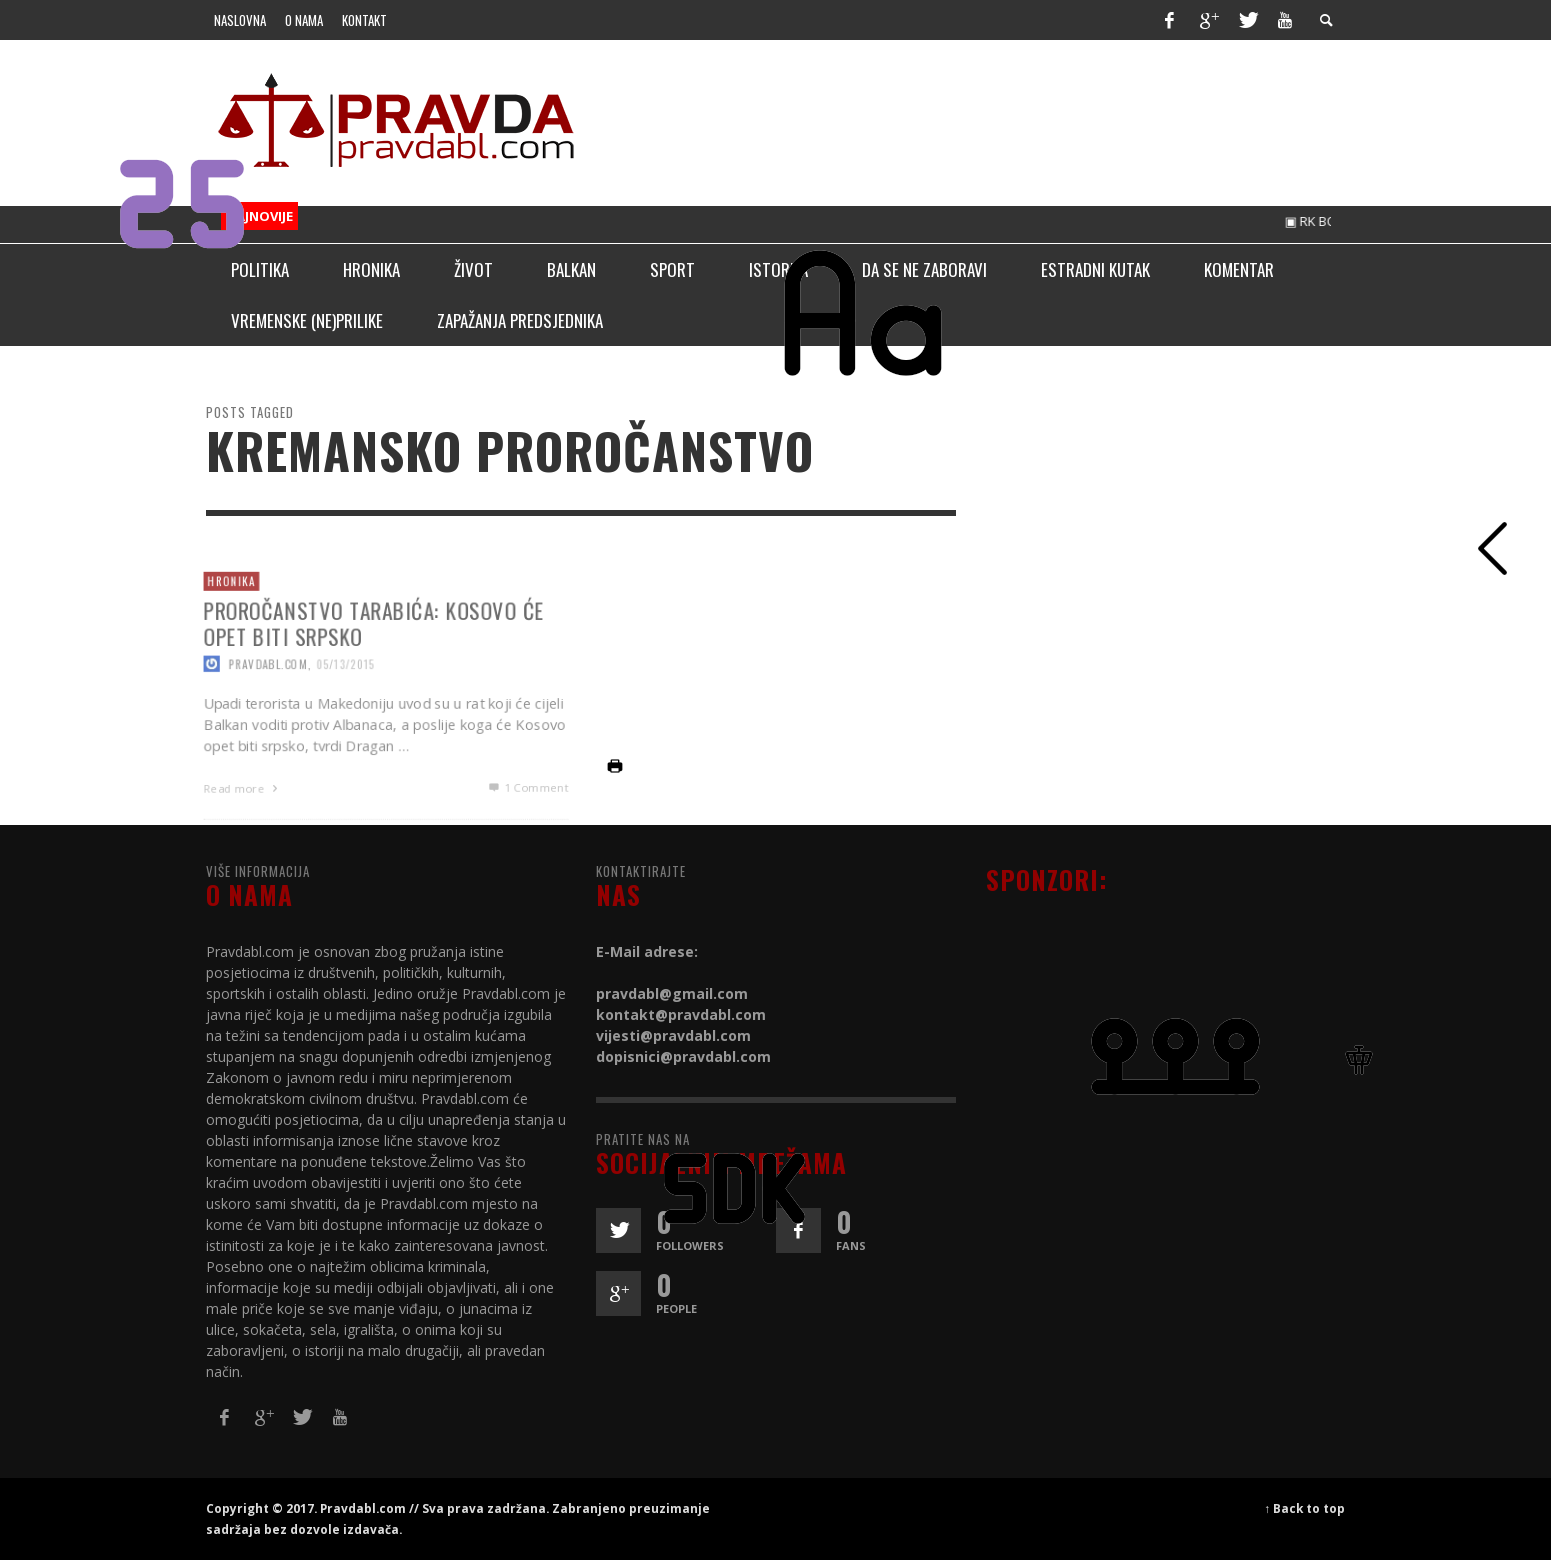 The width and height of the screenshot is (1551, 1560). What do you see at coordinates (863, 313) in the screenshot?
I see `change text case formatting` at bounding box center [863, 313].